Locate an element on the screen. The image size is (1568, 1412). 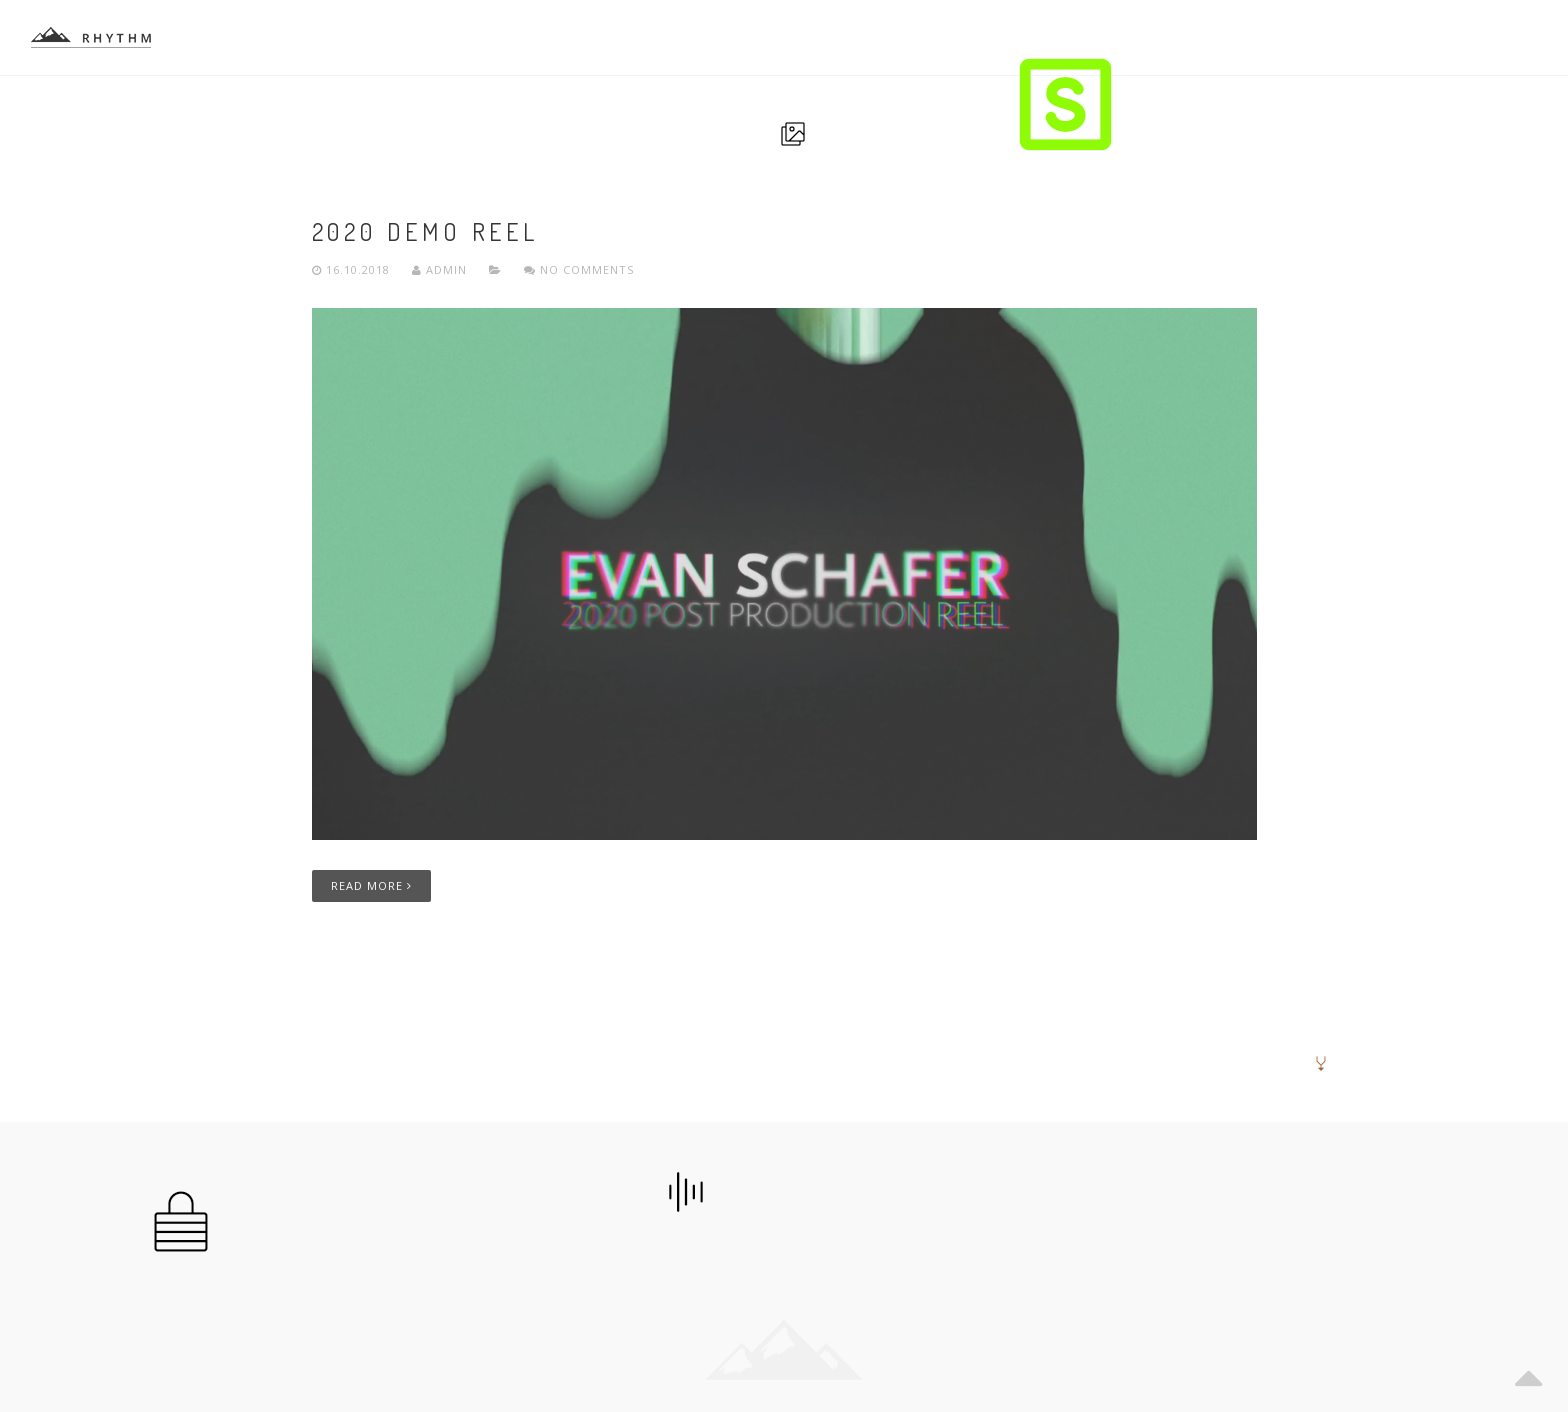
view photo gallery is located at coordinates (793, 134).